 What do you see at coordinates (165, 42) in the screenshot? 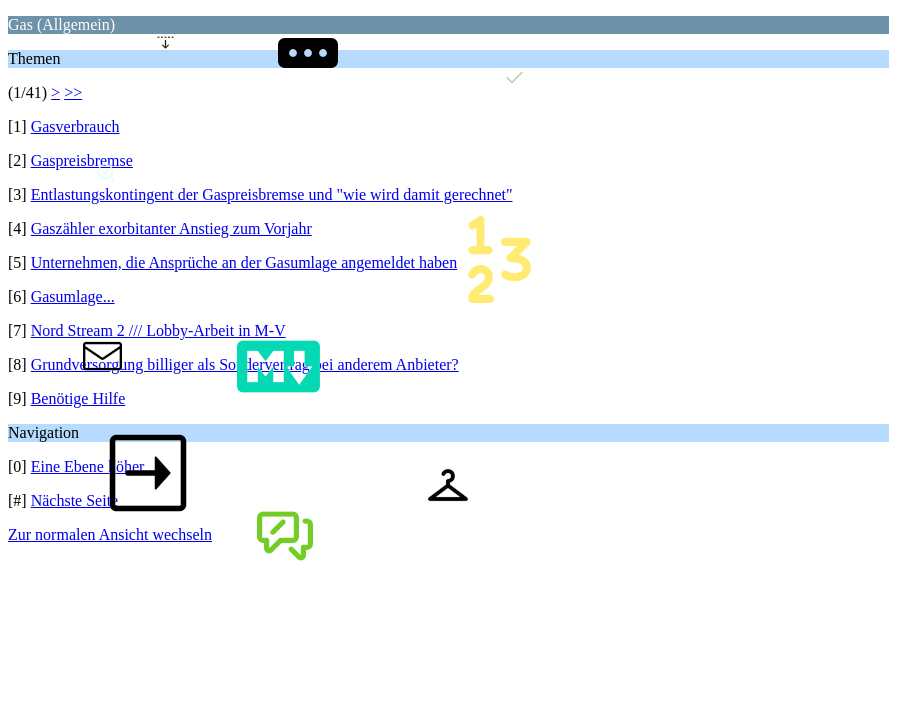
I see `expand collapsed content below` at bounding box center [165, 42].